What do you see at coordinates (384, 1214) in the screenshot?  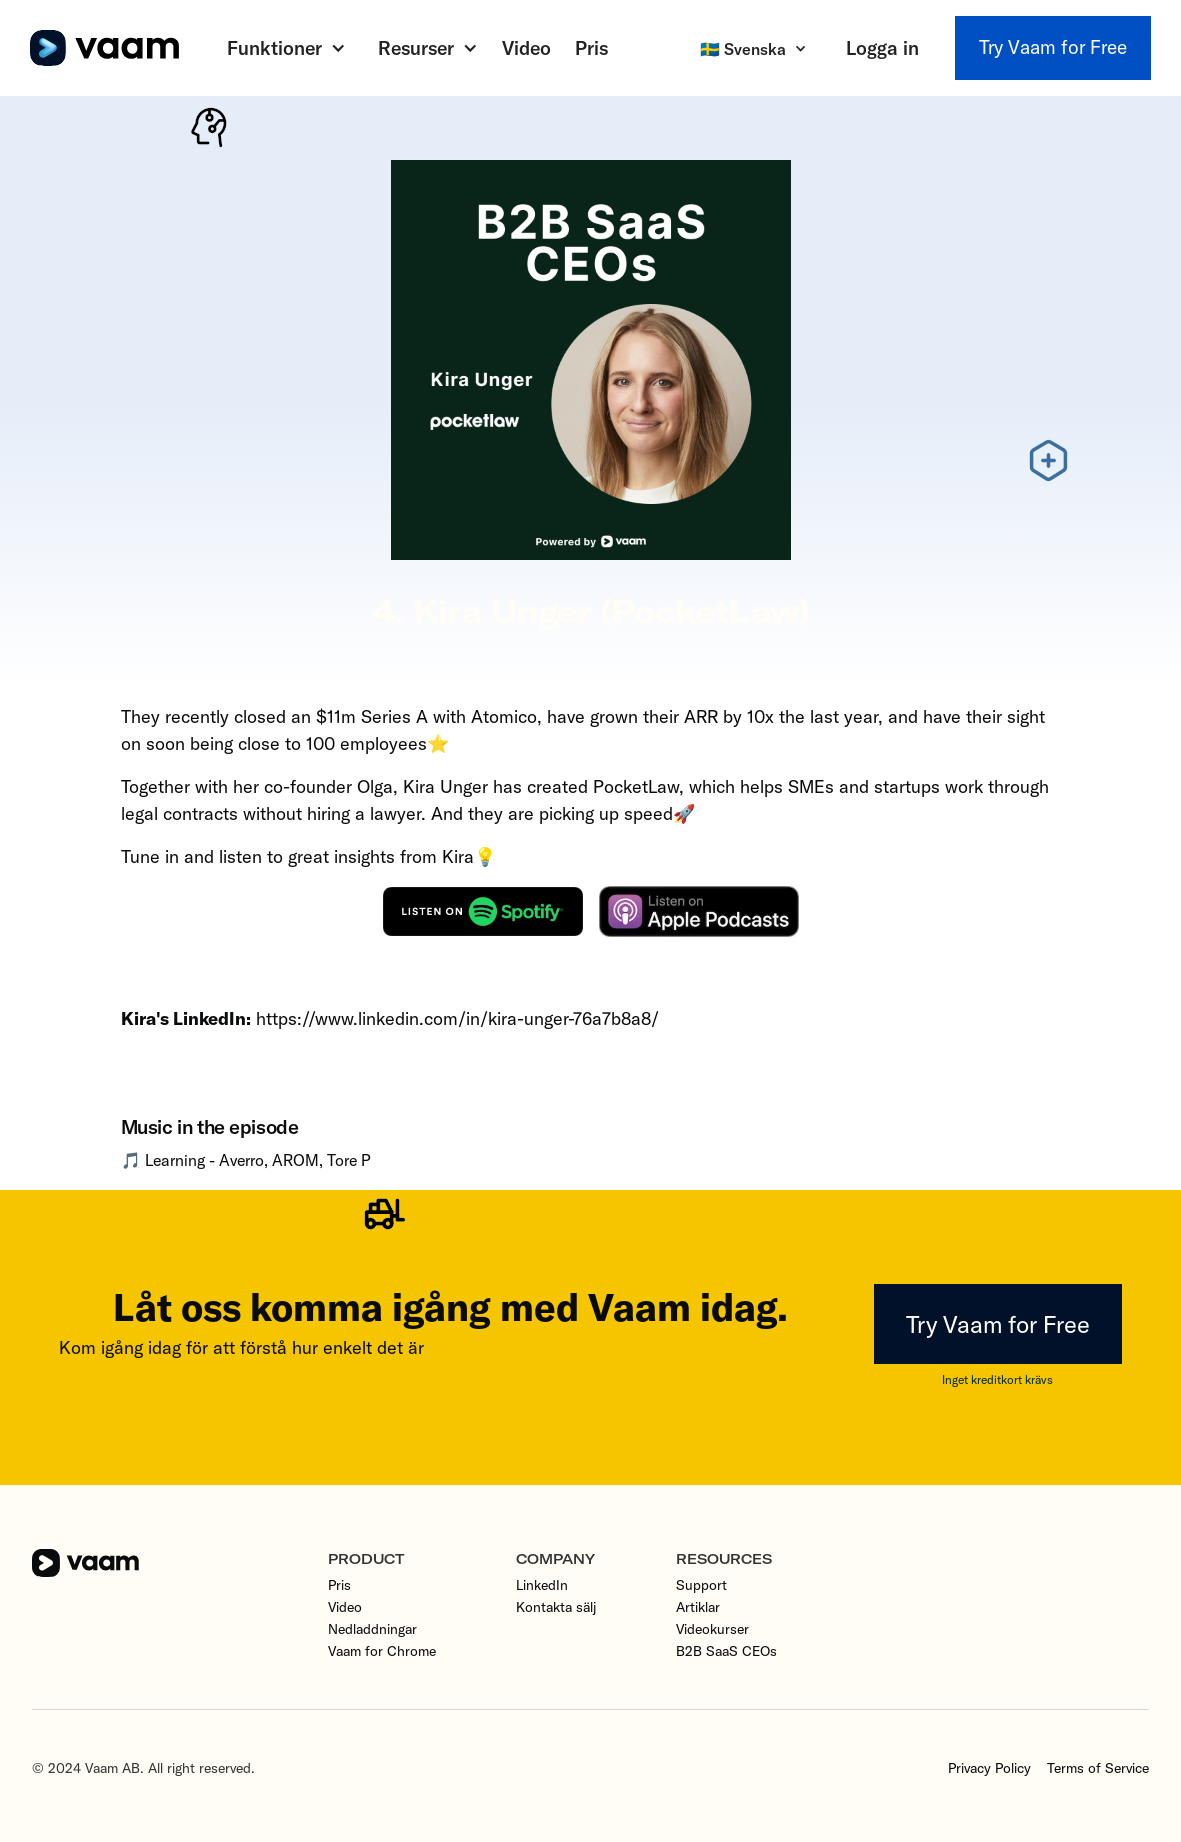 I see `access warehouse or inventory management` at bounding box center [384, 1214].